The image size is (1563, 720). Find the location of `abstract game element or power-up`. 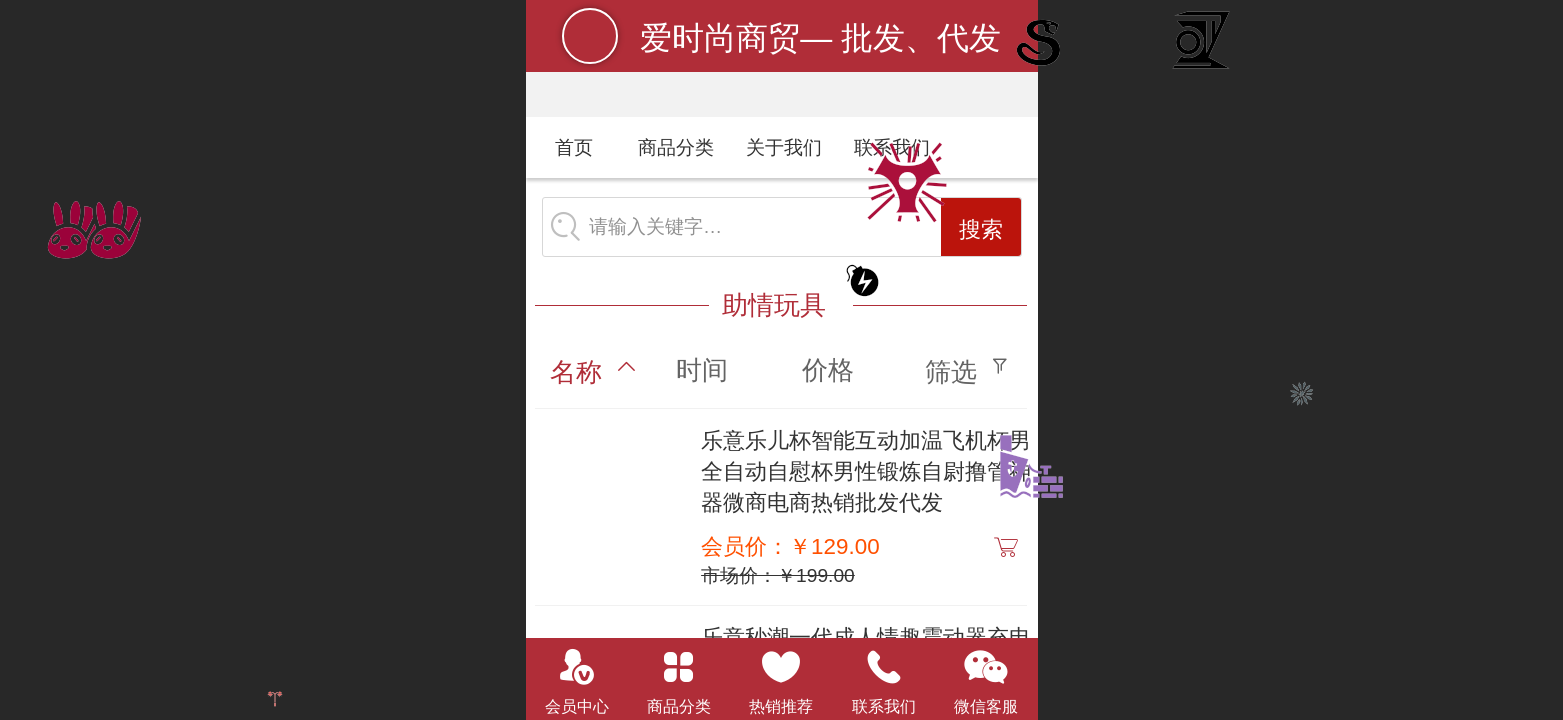

abstract game element or power-up is located at coordinates (1201, 40).